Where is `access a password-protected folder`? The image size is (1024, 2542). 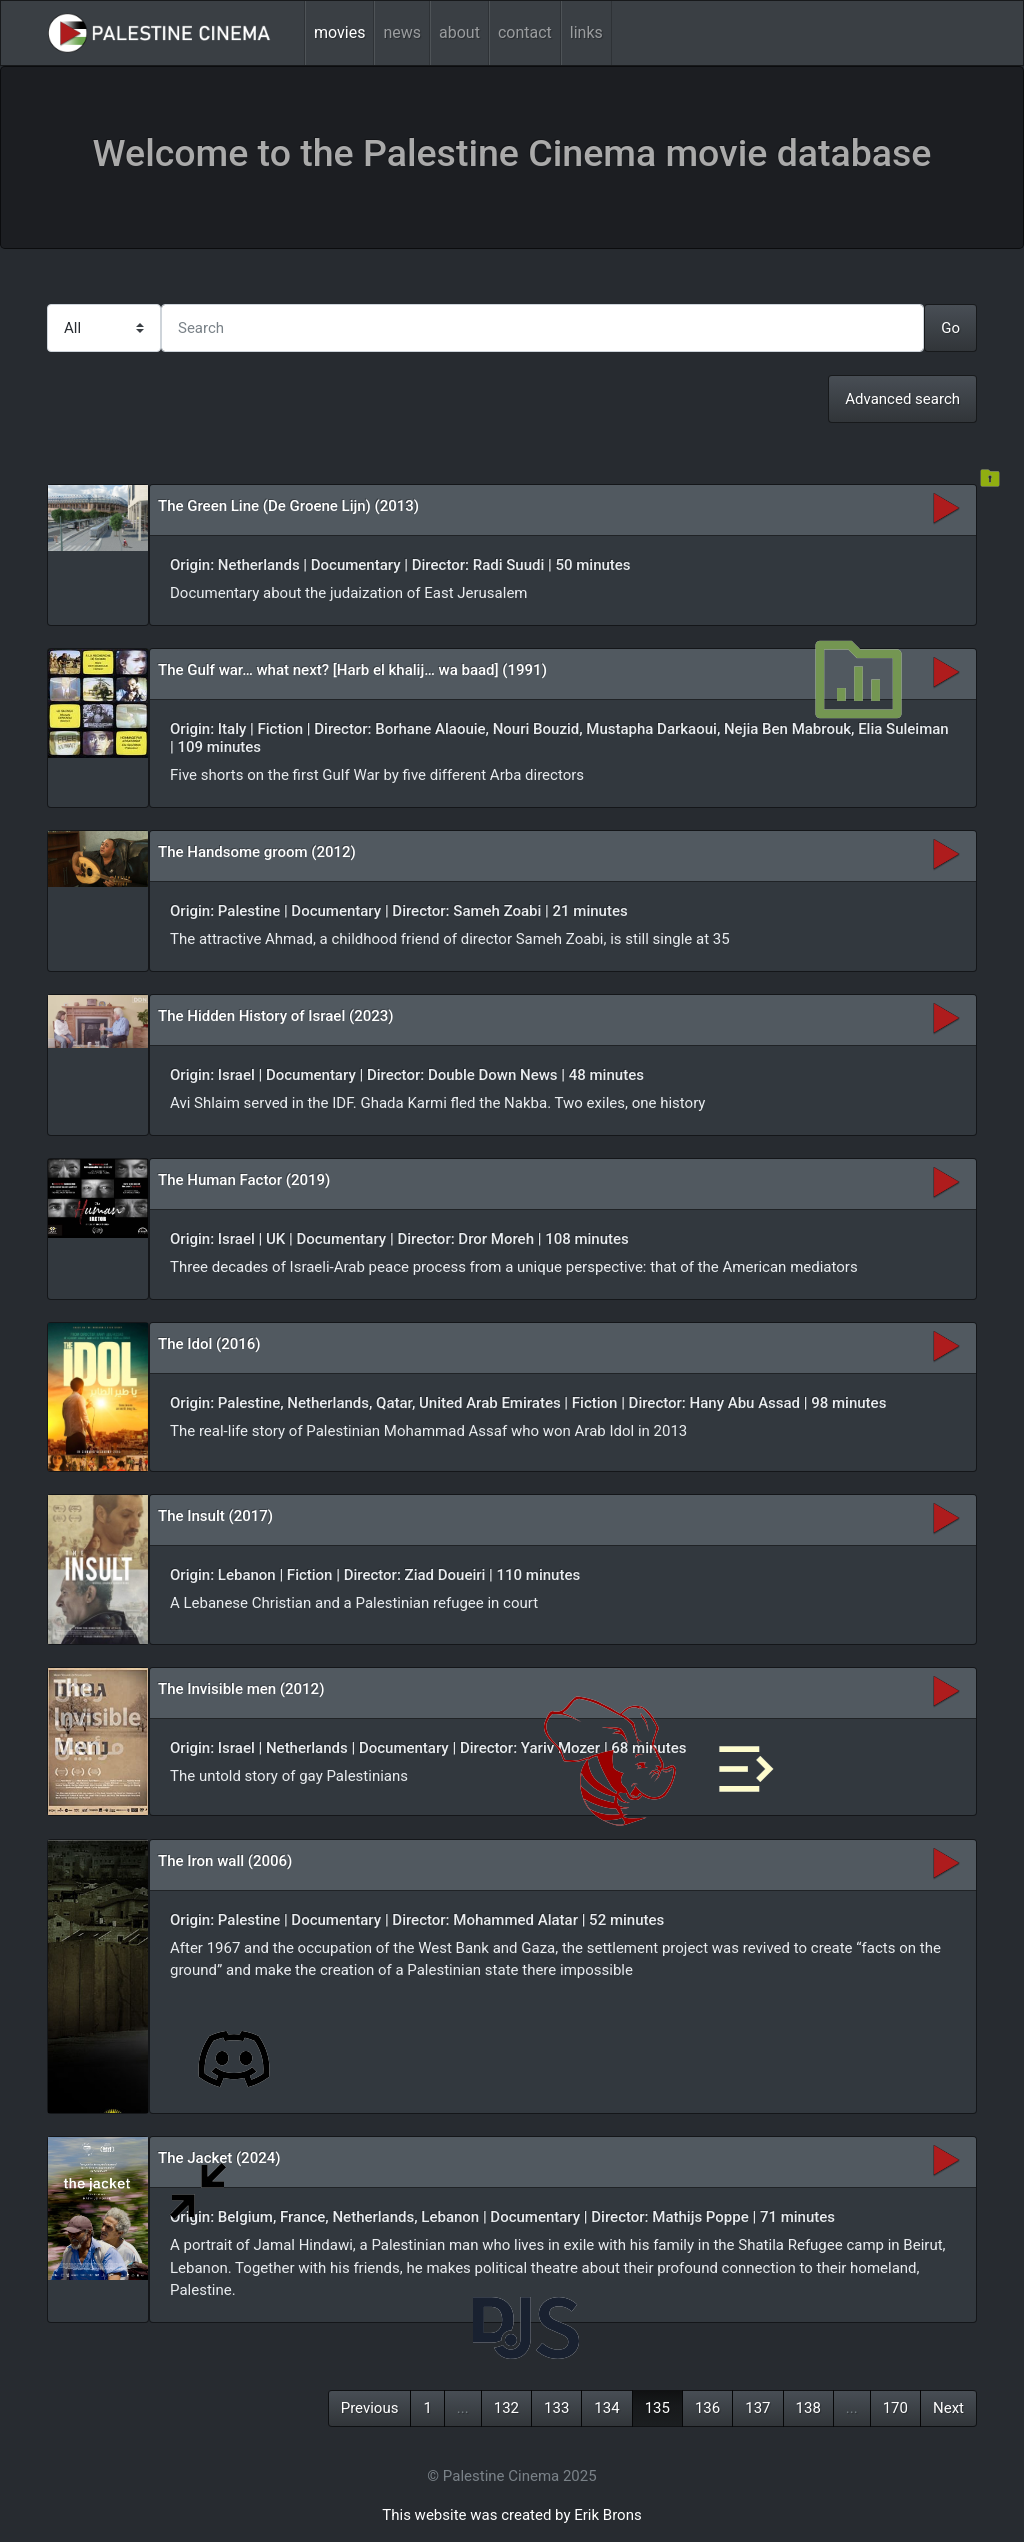 access a password-protected folder is located at coordinates (990, 478).